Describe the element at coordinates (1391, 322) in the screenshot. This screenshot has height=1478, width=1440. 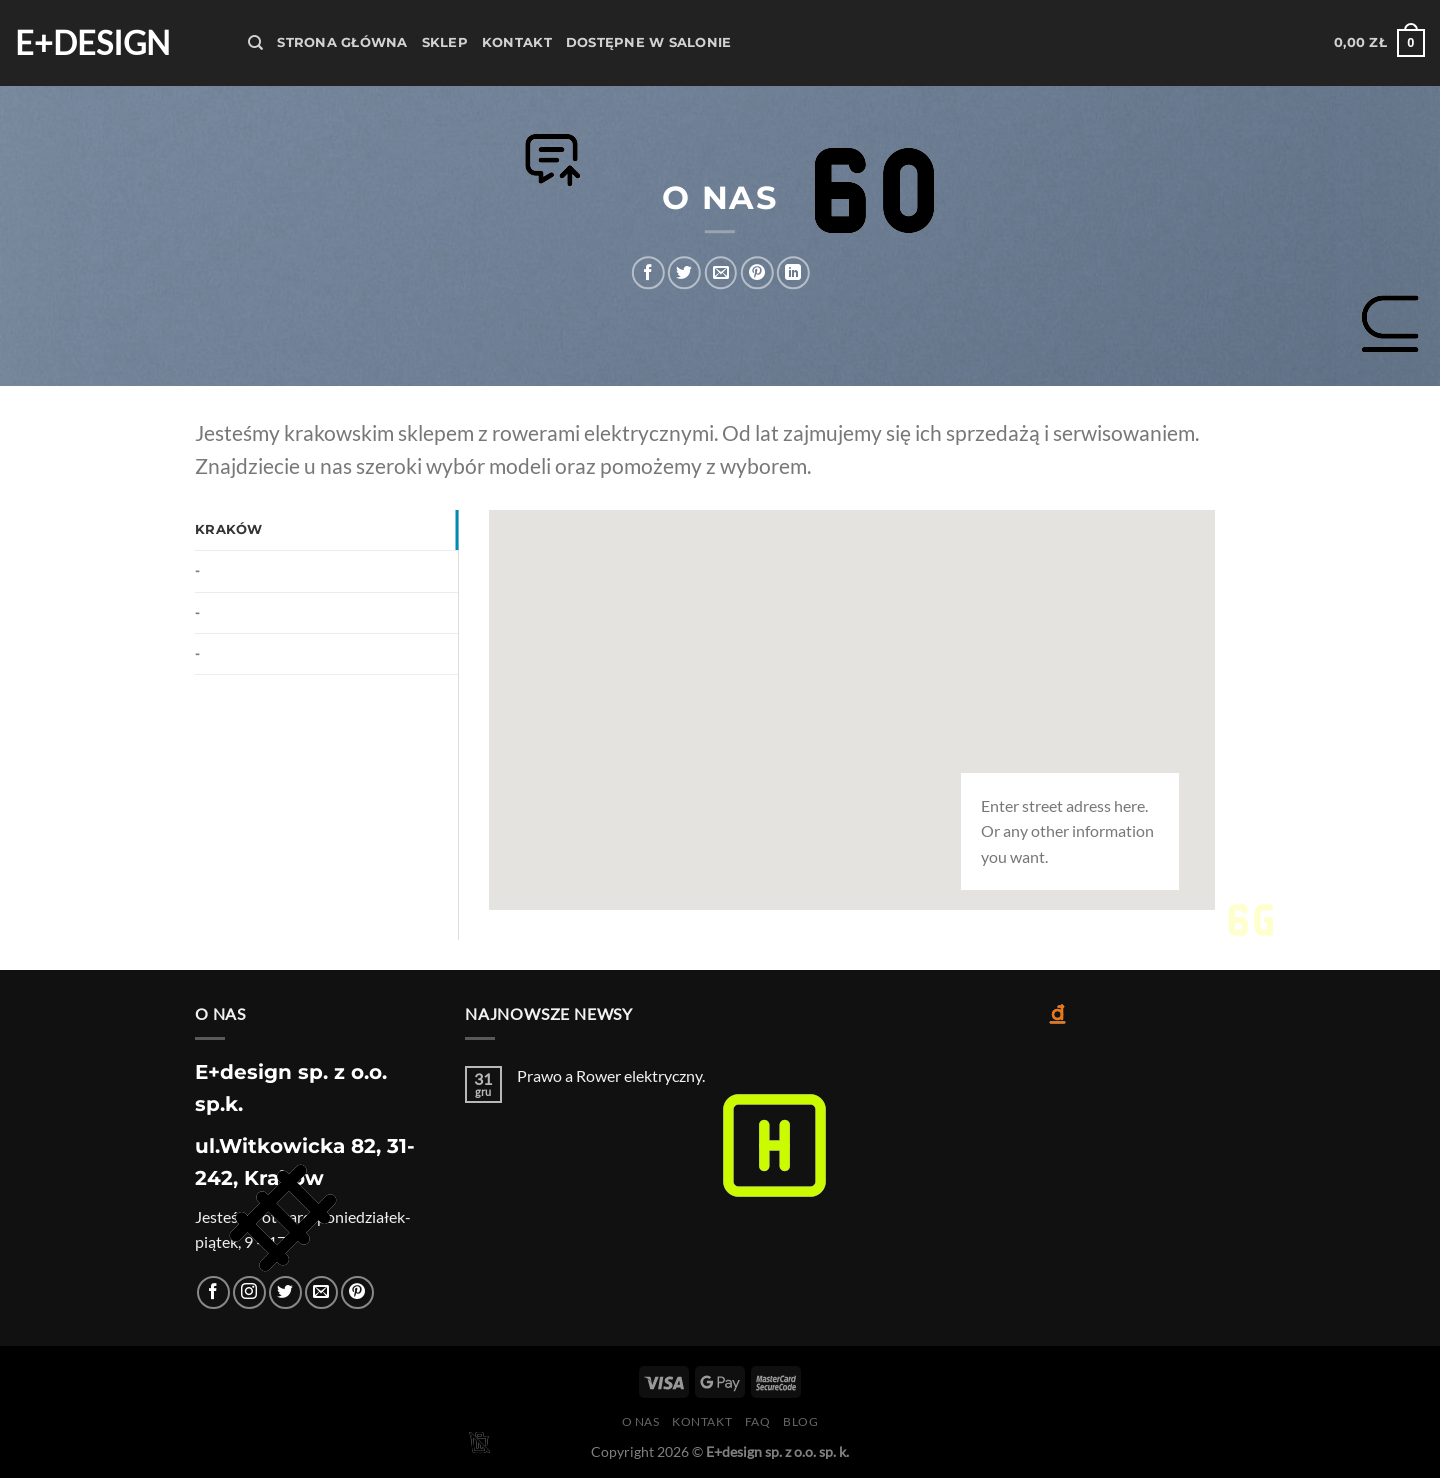
I see `indicates a subset relationship in mathematical notation` at that location.